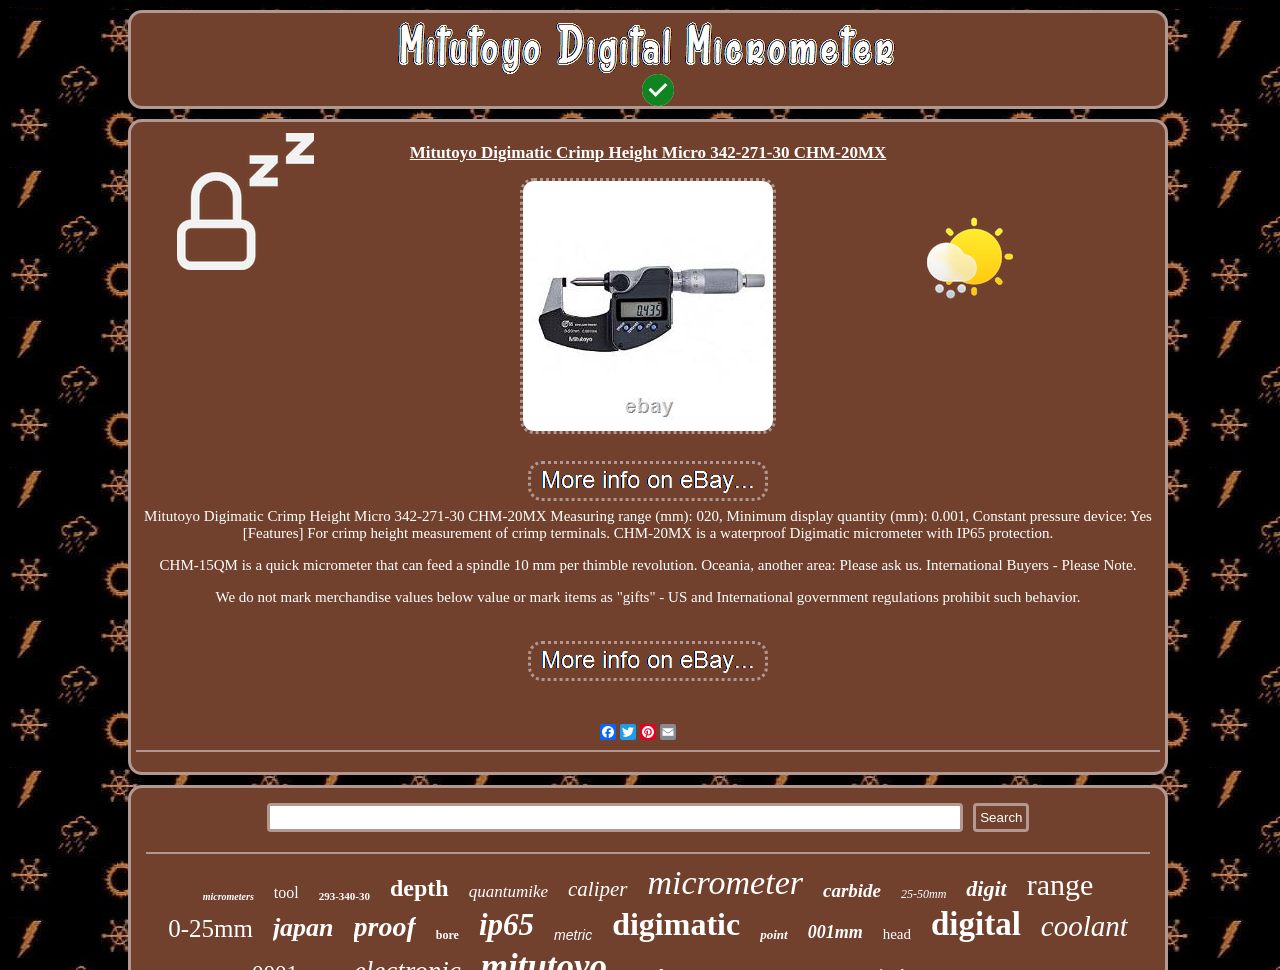 Image resolution: width=1280 pixels, height=970 pixels. What do you see at coordinates (245, 201) in the screenshot?
I see `system sleep mode is enabled and unrestricted` at bounding box center [245, 201].